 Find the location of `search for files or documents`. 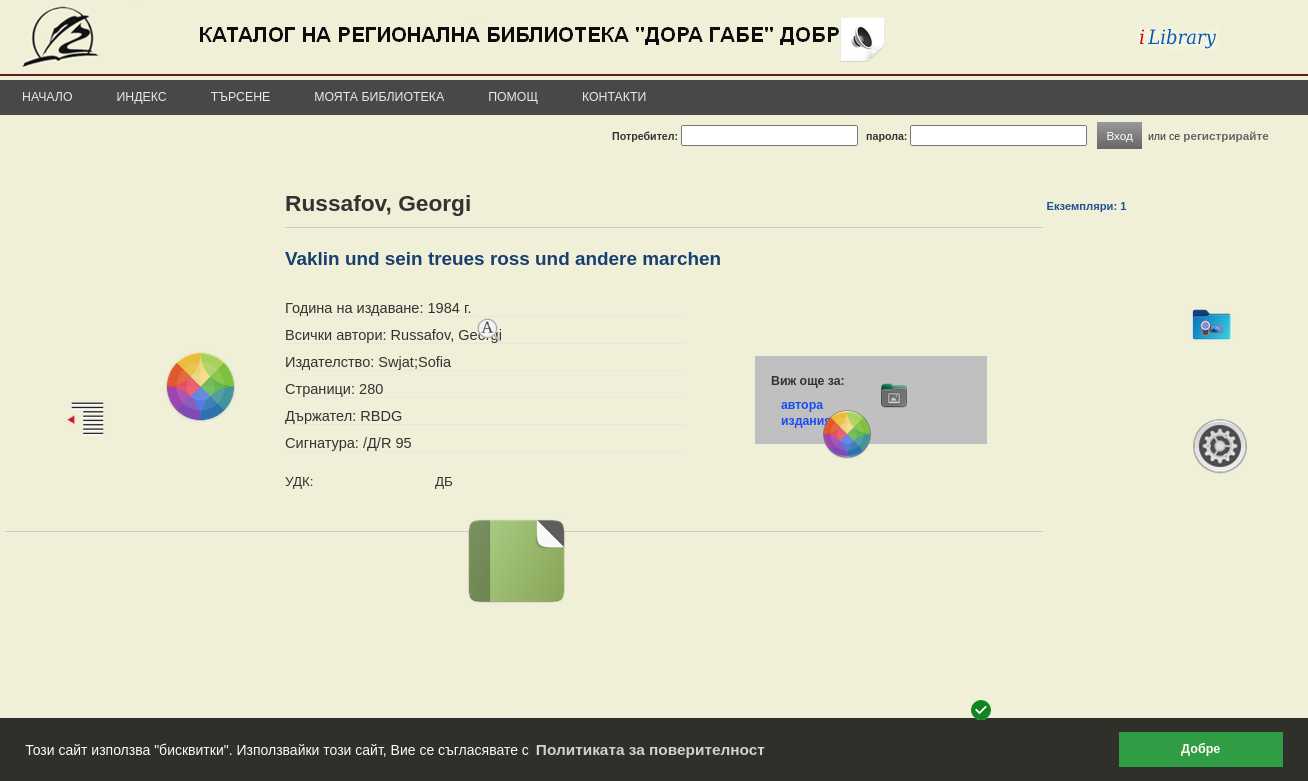

search for files or documents is located at coordinates (489, 330).